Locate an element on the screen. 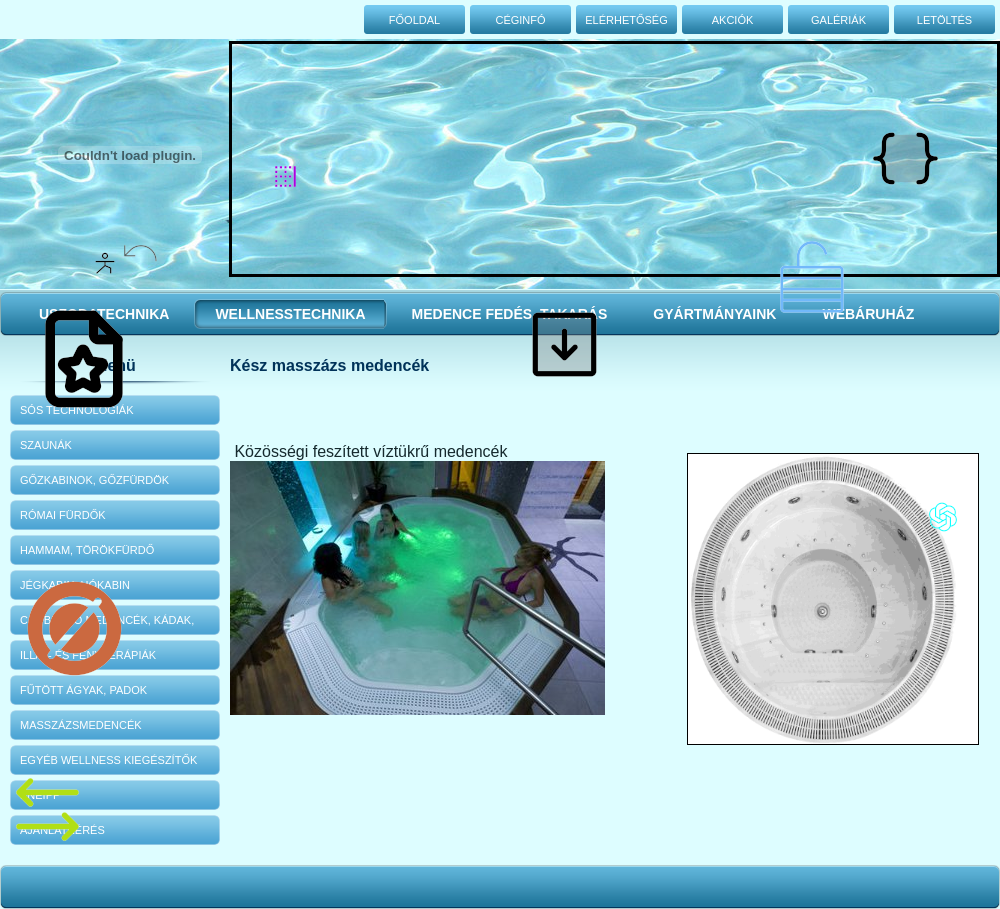  undo previous action is located at coordinates (141, 252).